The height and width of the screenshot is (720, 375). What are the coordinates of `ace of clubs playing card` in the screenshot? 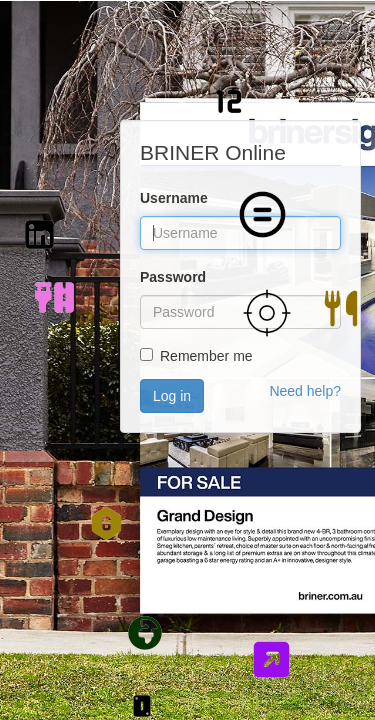 It's located at (142, 706).